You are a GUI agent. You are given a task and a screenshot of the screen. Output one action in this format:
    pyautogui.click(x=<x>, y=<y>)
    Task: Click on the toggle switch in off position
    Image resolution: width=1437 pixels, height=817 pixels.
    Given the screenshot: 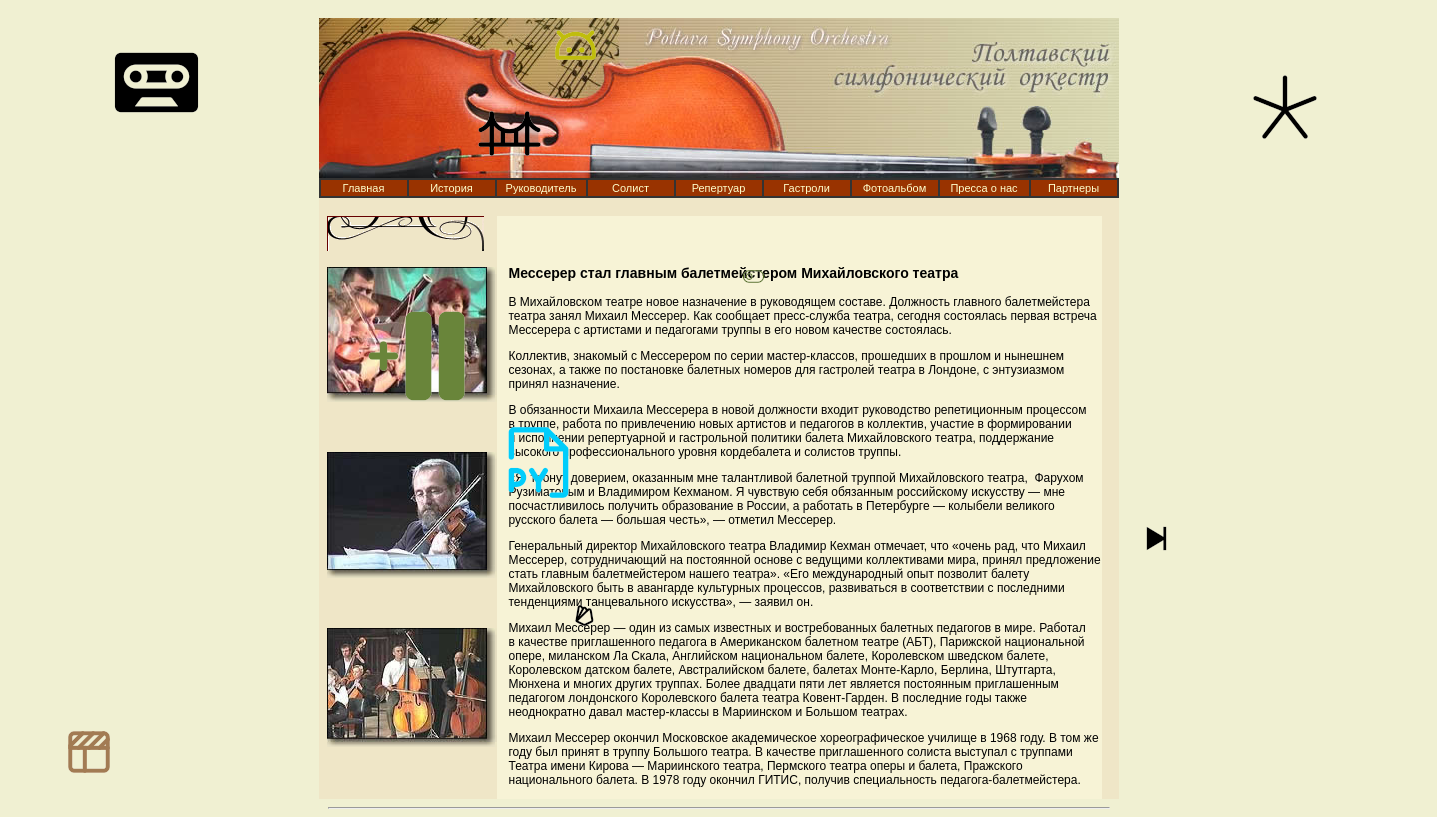 What is the action you would take?
    pyautogui.click(x=753, y=276)
    